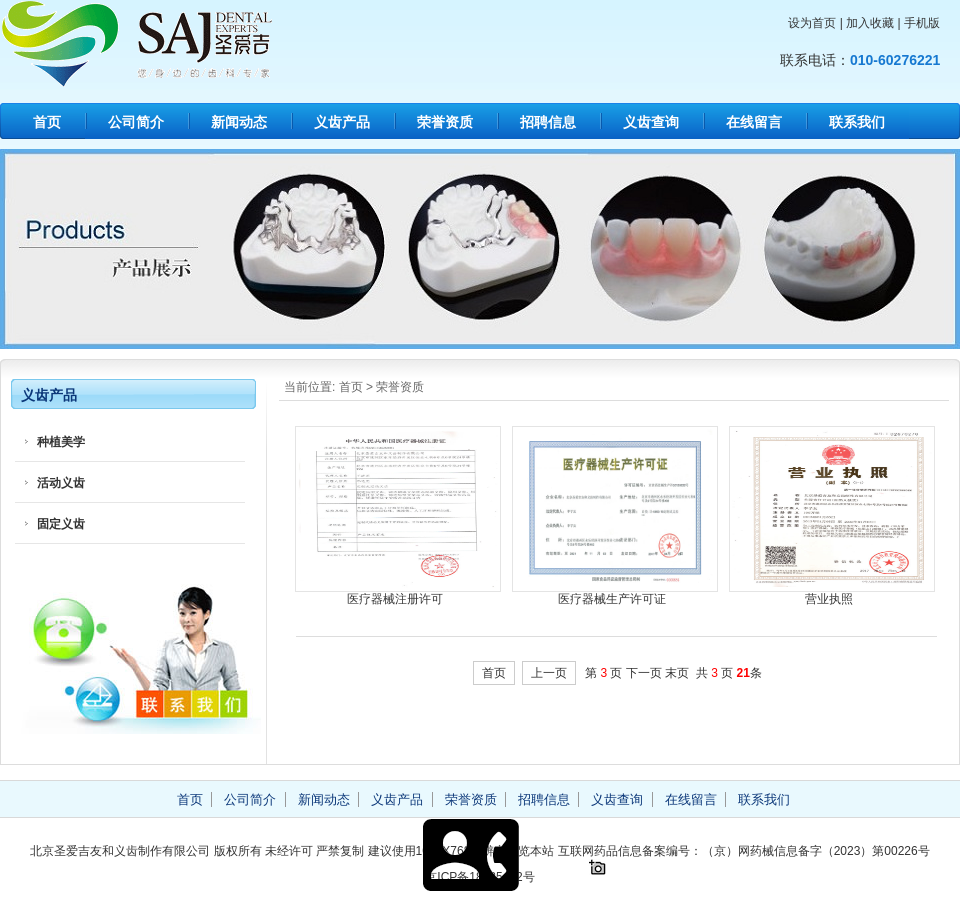 The image size is (960, 905). Describe the element at coordinates (597, 867) in the screenshot. I see `add a new photo` at that location.